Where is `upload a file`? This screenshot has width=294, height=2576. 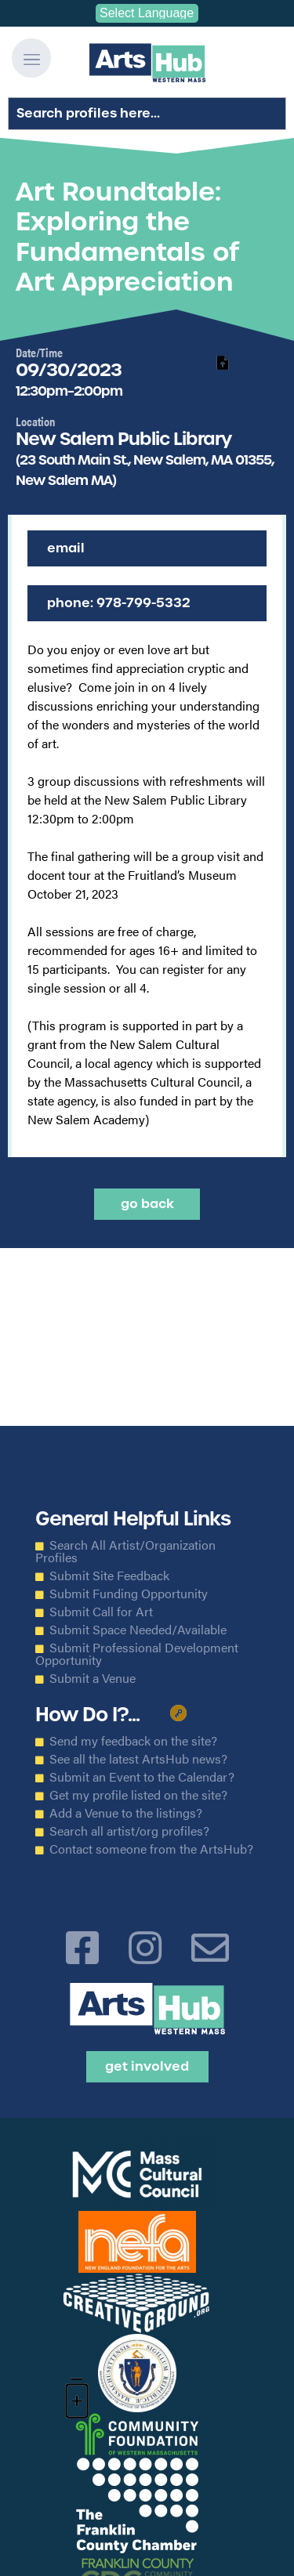
upload a file is located at coordinates (223, 363).